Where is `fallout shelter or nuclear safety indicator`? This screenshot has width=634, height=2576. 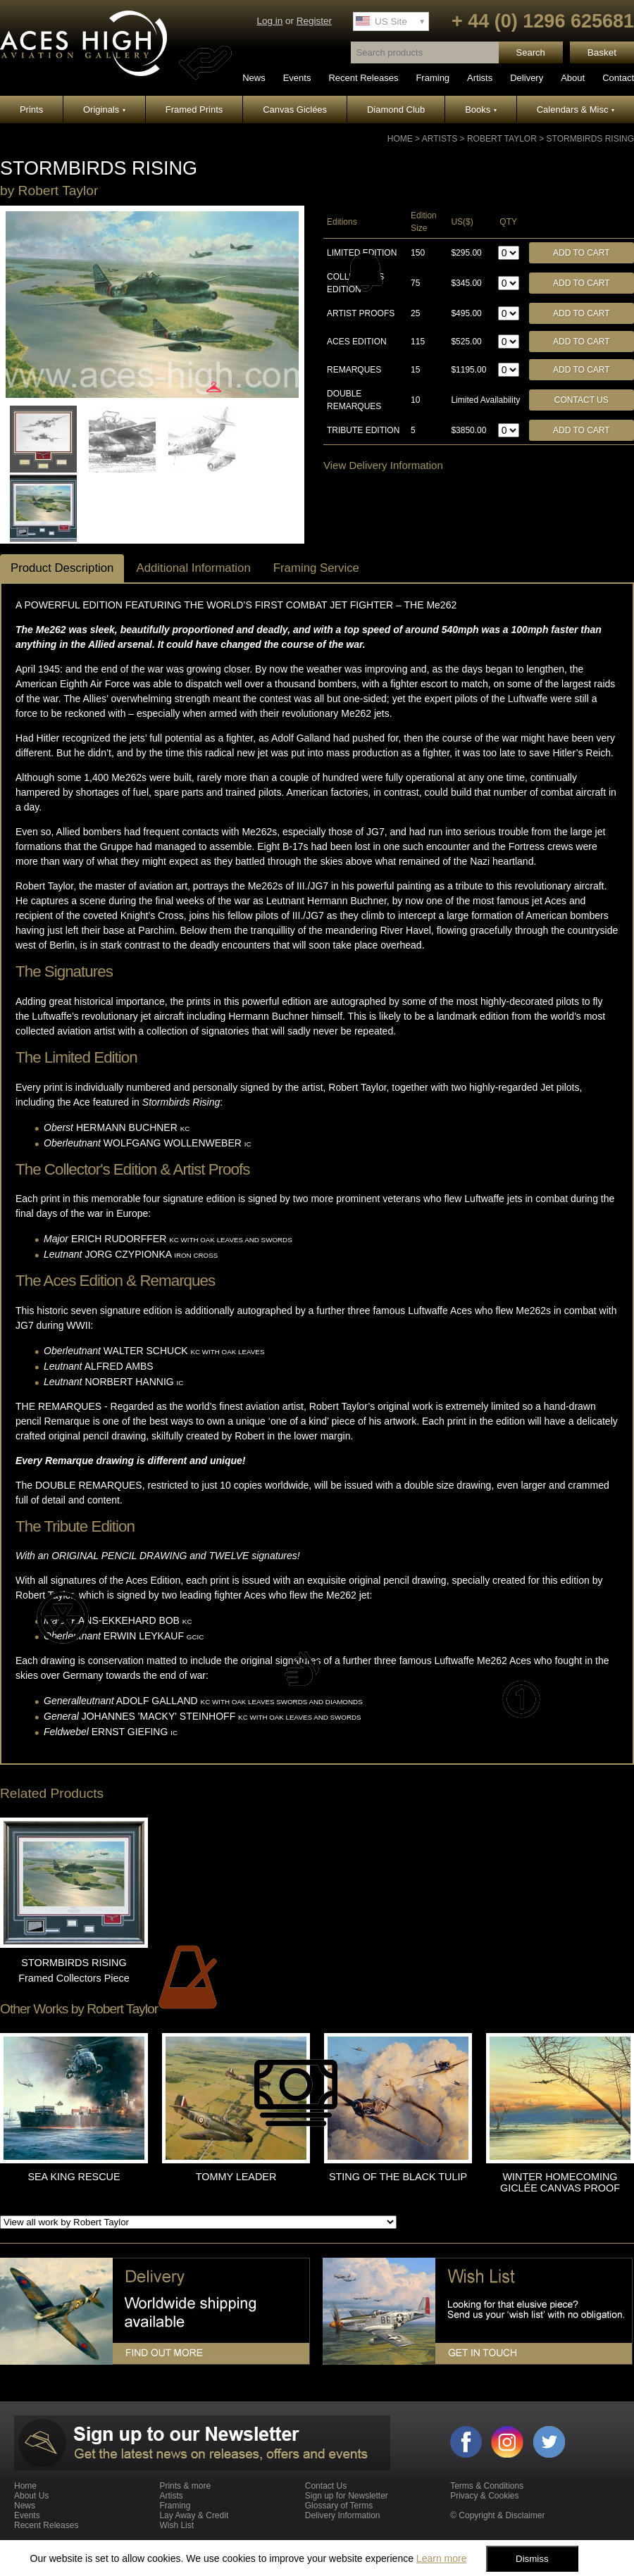
fallout shelter or nuclear safety indicator is located at coordinates (63, 1618).